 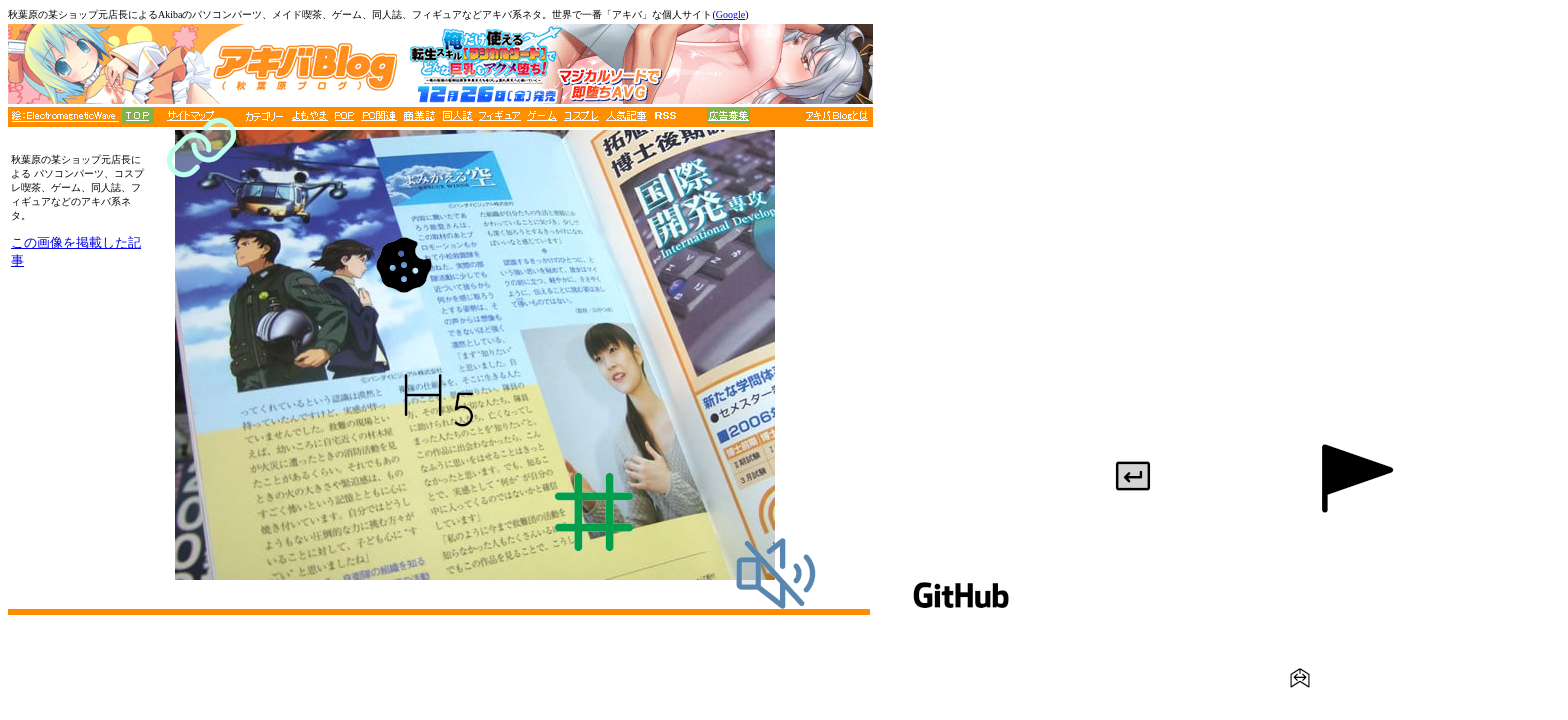 I want to click on format text as heading level 5, so click(x=435, y=399).